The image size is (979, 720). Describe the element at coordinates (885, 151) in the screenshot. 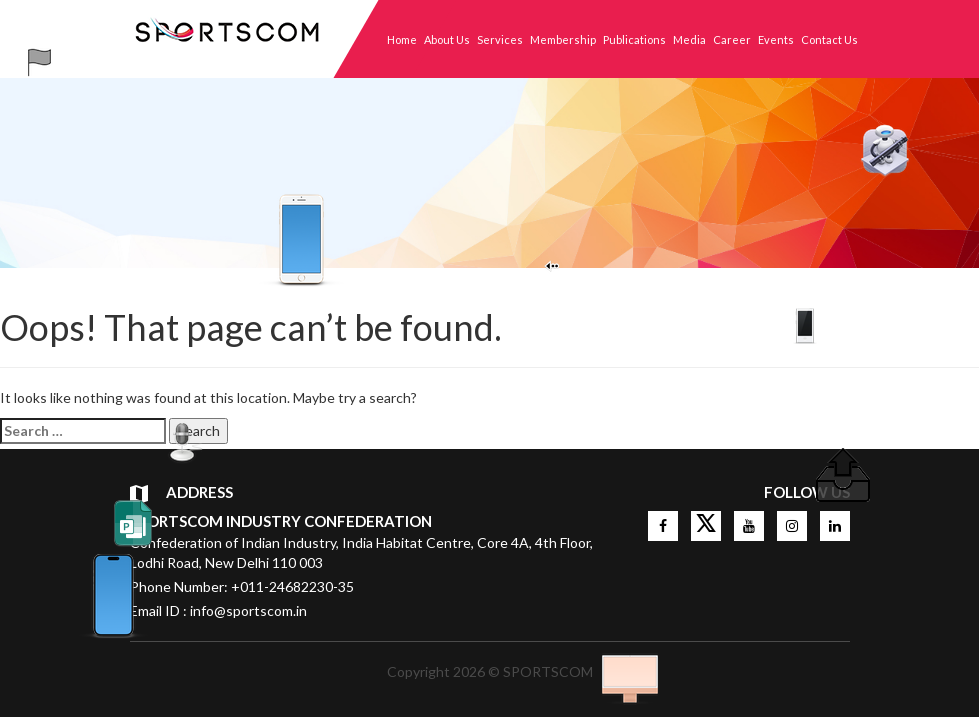

I see `launch automator to create automated workflows` at that location.